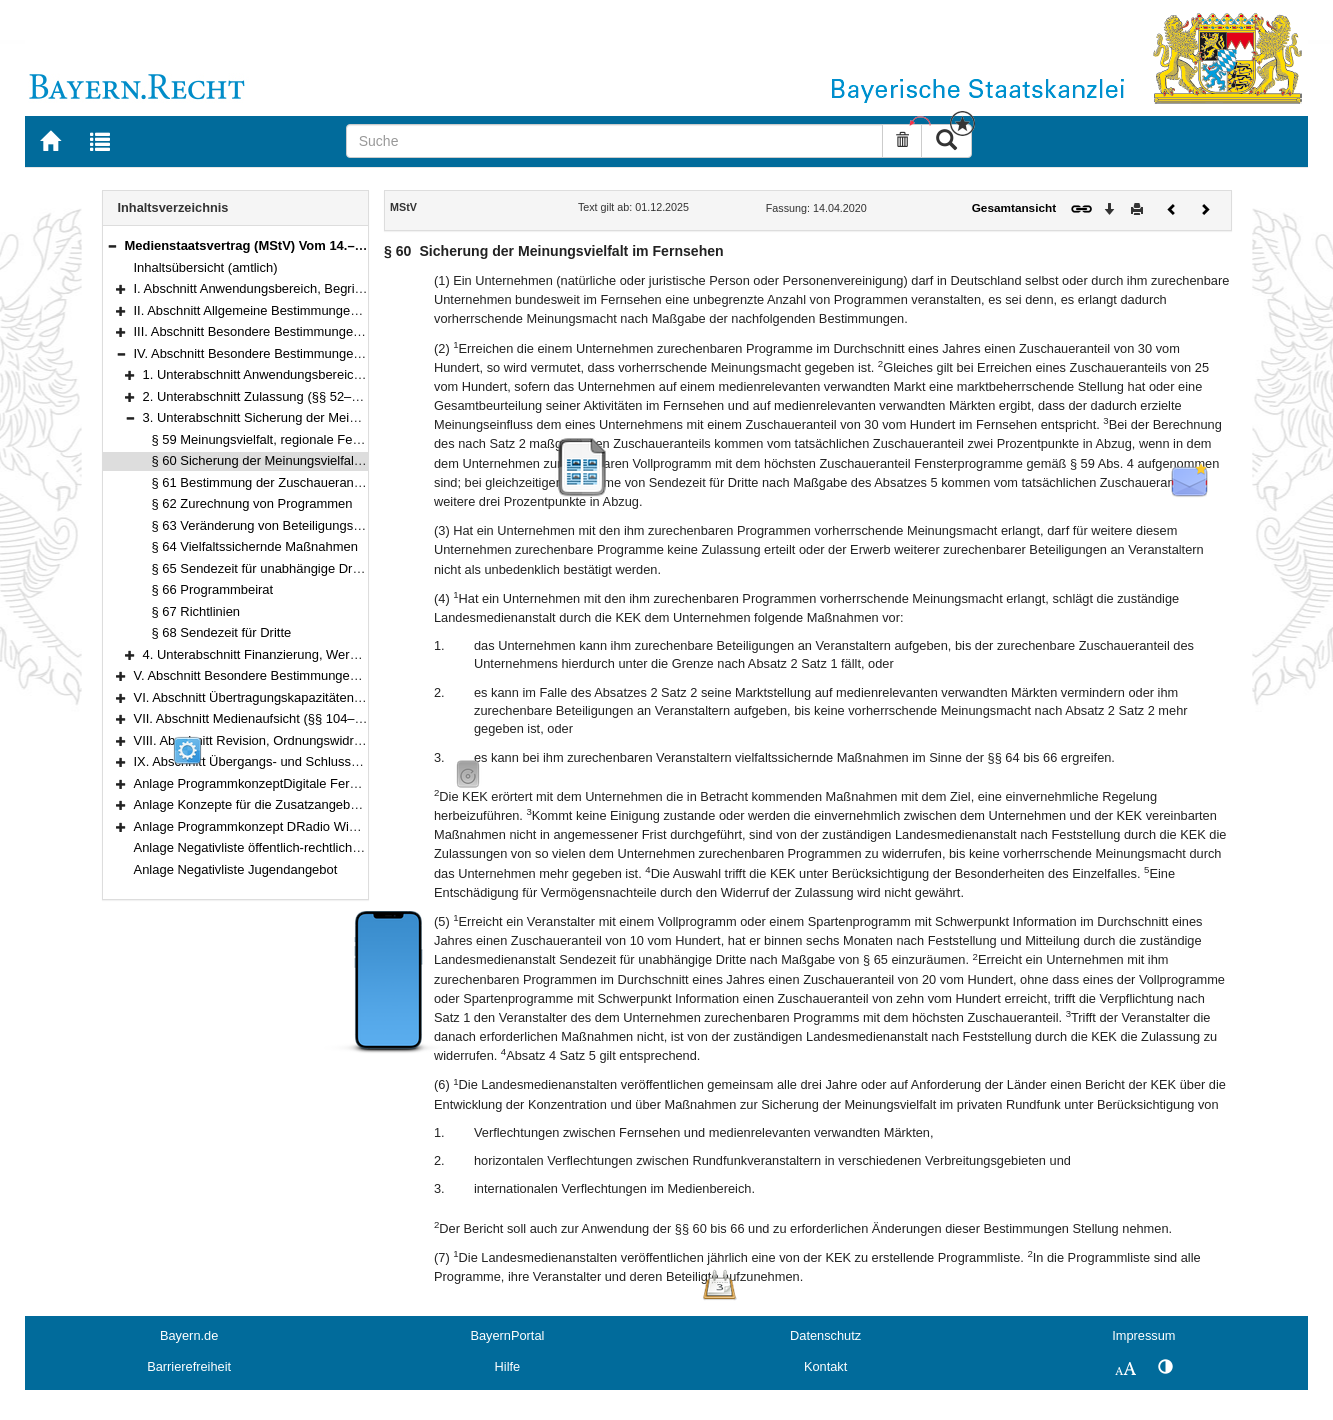 The width and height of the screenshot is (1333, 1420). I want to click on set default applications for file types, so click(962, 123).